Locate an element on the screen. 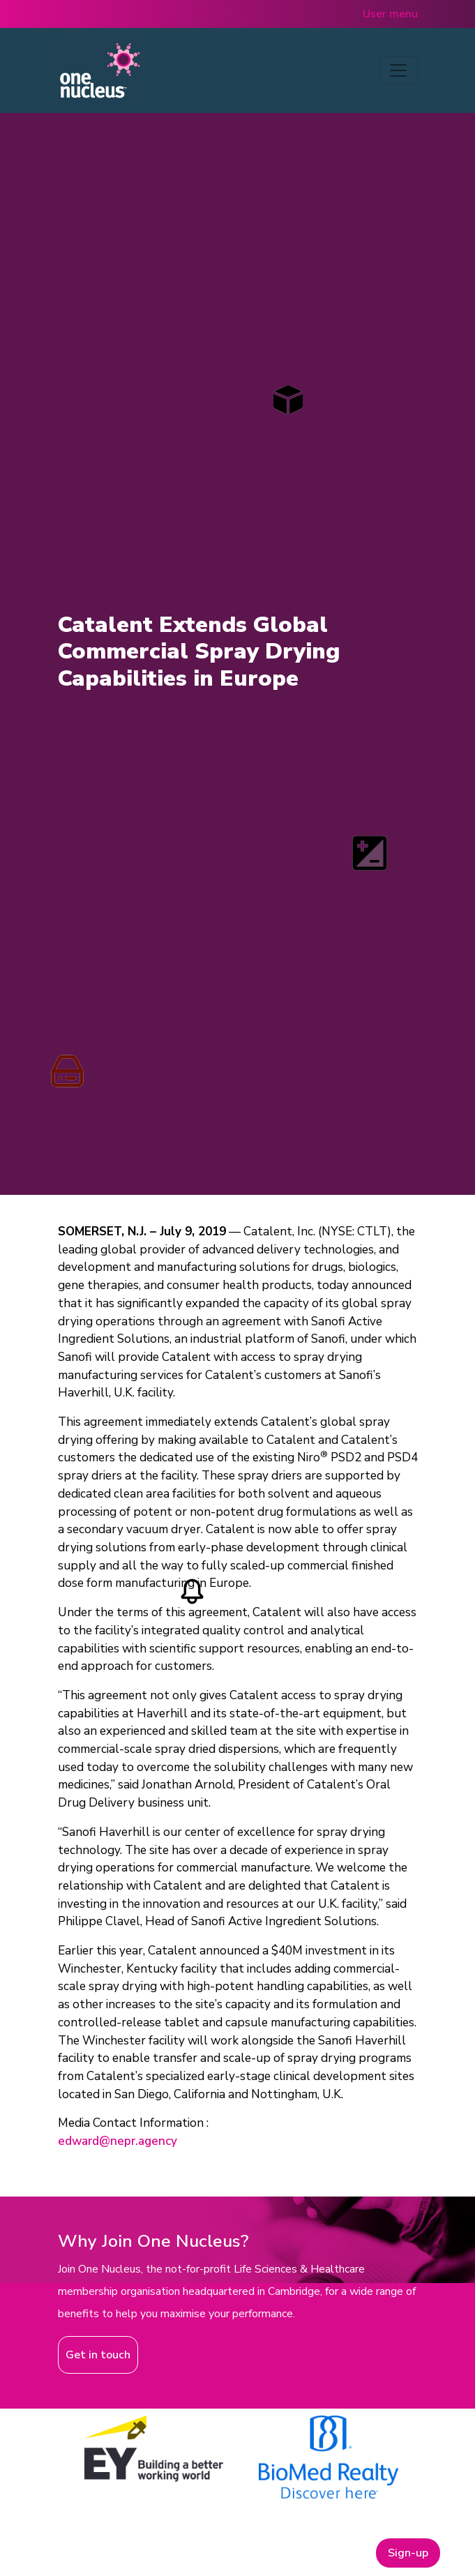 Image resolution: width=475 pixels, height=2576 pixels. view notifications is located at coordinates (192, 1591).